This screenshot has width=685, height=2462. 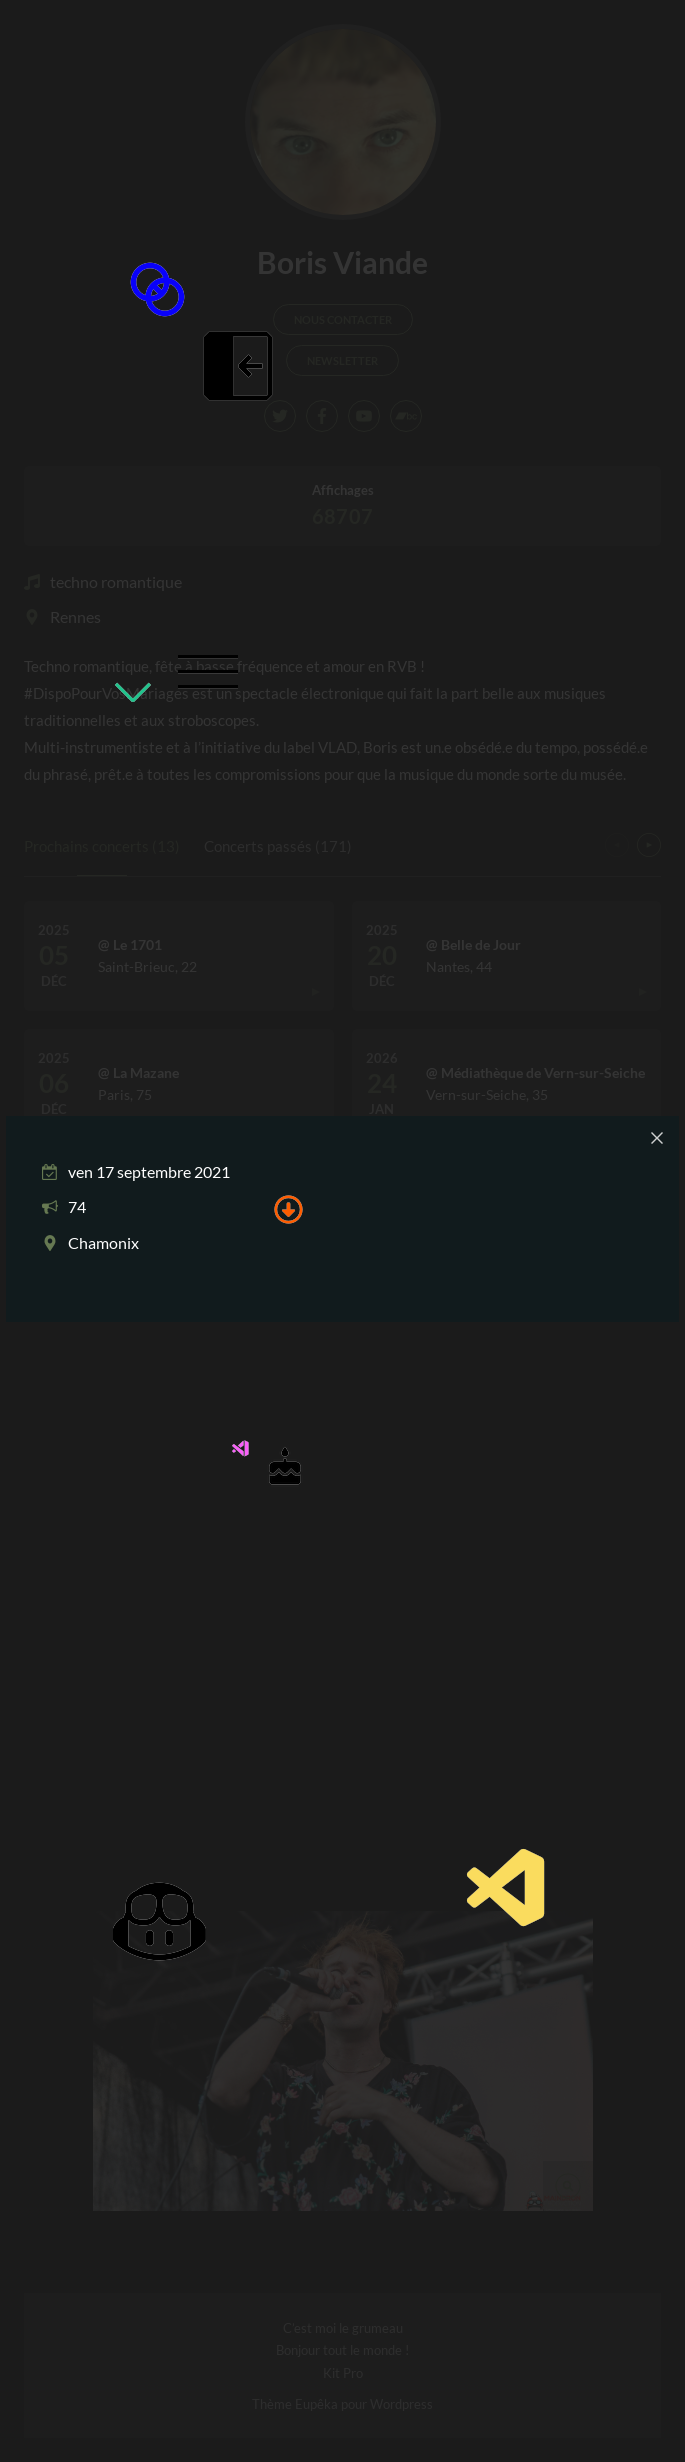 I want to click on open Visual Studio Code, so click(x=508, y=1890).